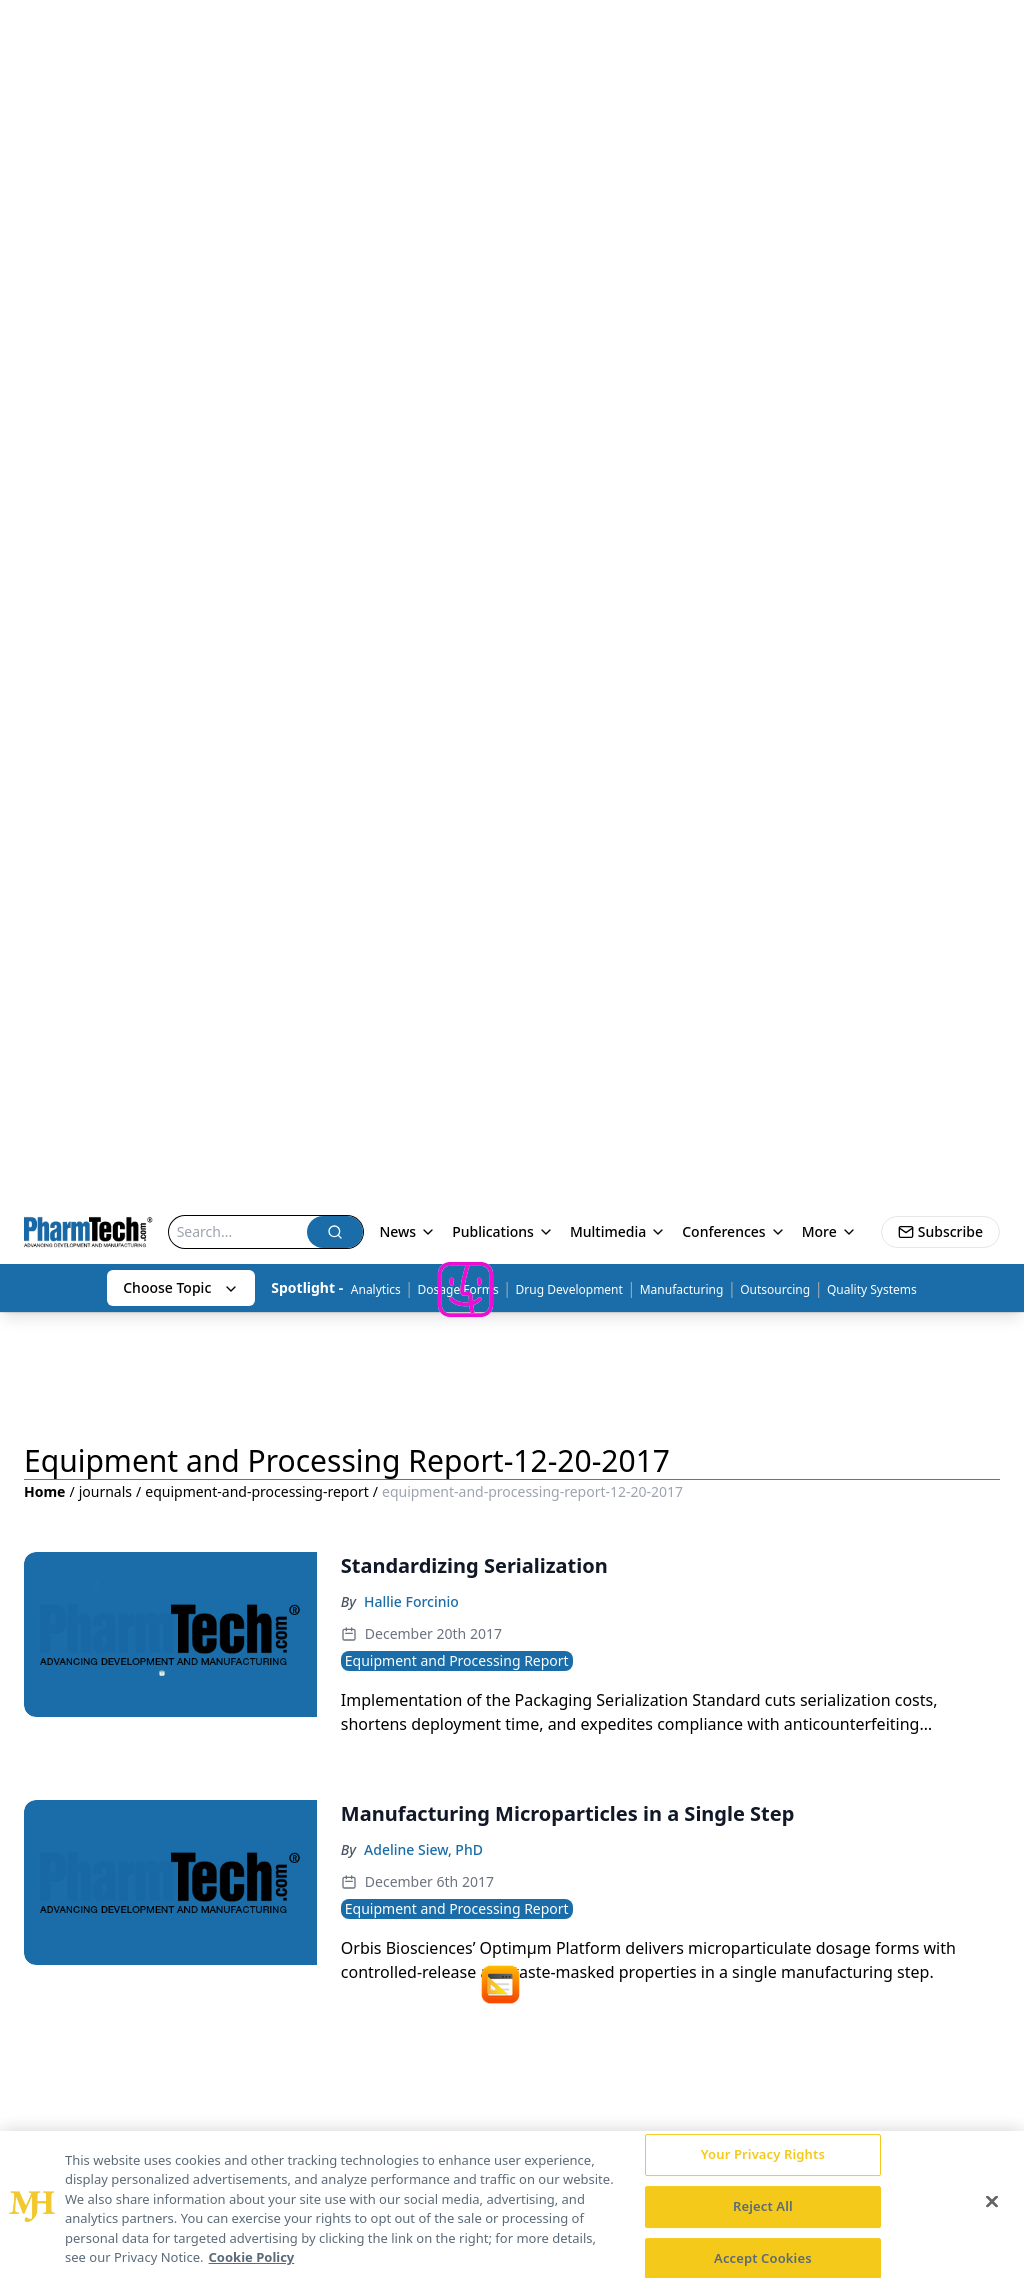 The image size is (1024, 2278). I want to click on open Cambalache GTK UI designer app, so click(500, 1984).